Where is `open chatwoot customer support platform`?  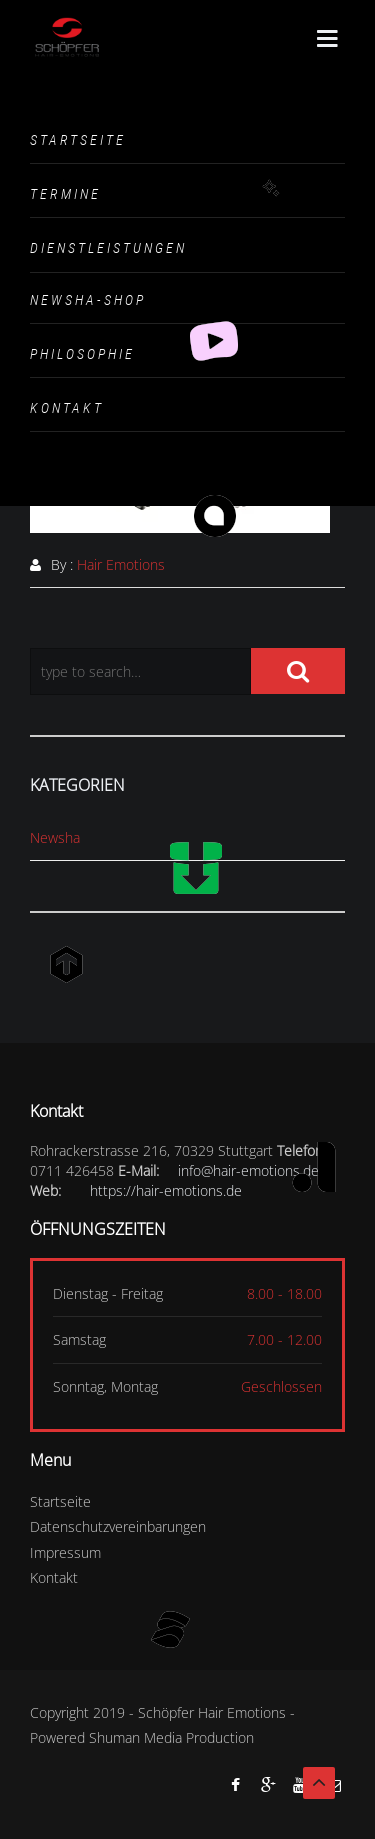
open chatwoot customer support platform is located at coordinates (215, 516).